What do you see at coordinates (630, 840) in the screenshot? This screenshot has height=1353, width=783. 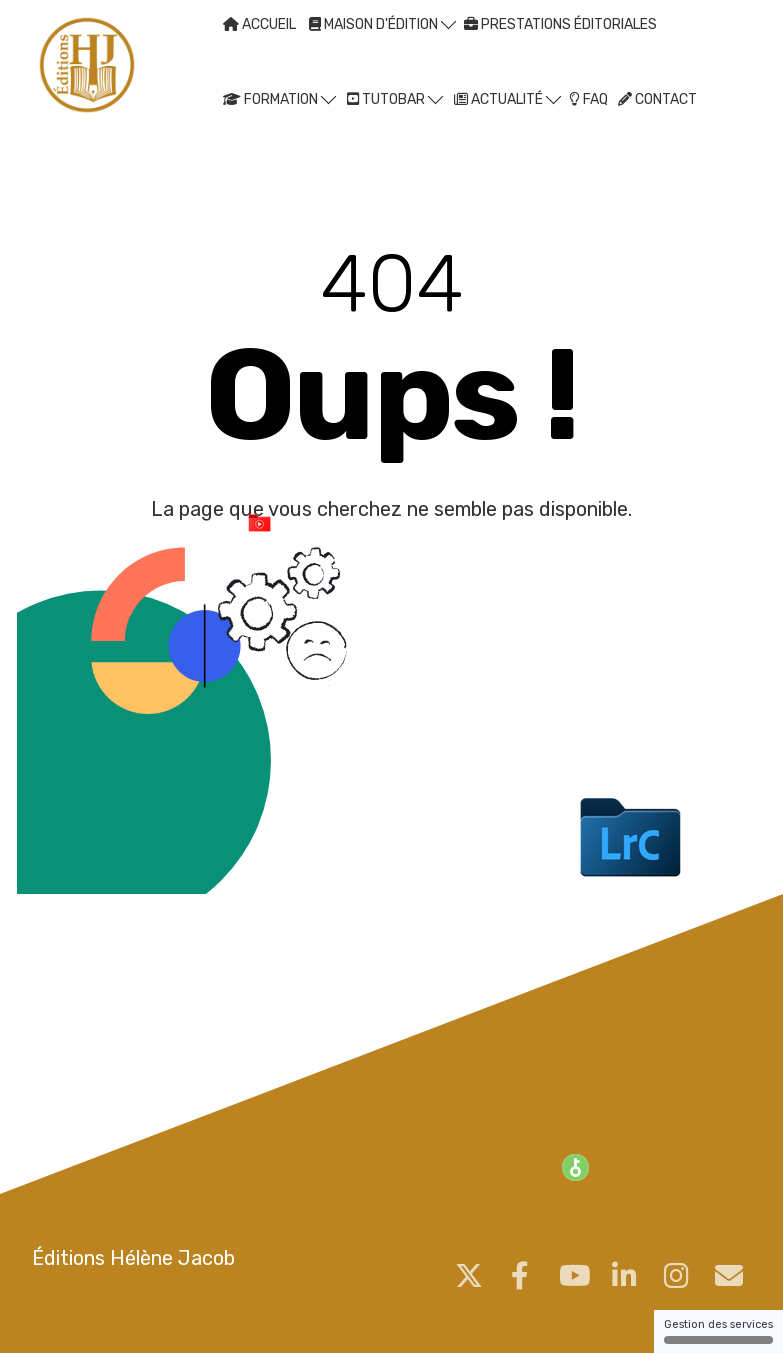 I see `open adobe lightroom classic project folder` at bounding box center [630, 840].